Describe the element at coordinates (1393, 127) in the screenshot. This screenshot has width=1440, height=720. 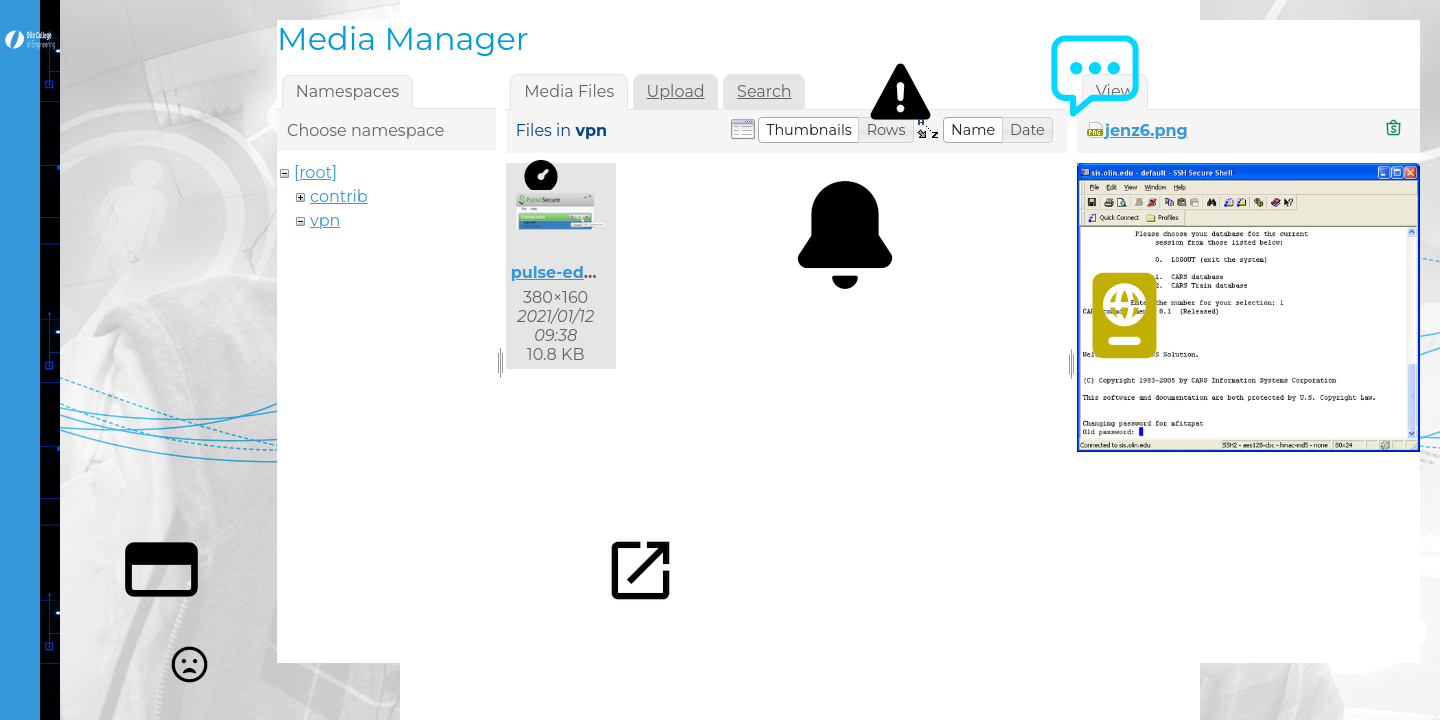
I see `open the Shopee shopping app` at that location.